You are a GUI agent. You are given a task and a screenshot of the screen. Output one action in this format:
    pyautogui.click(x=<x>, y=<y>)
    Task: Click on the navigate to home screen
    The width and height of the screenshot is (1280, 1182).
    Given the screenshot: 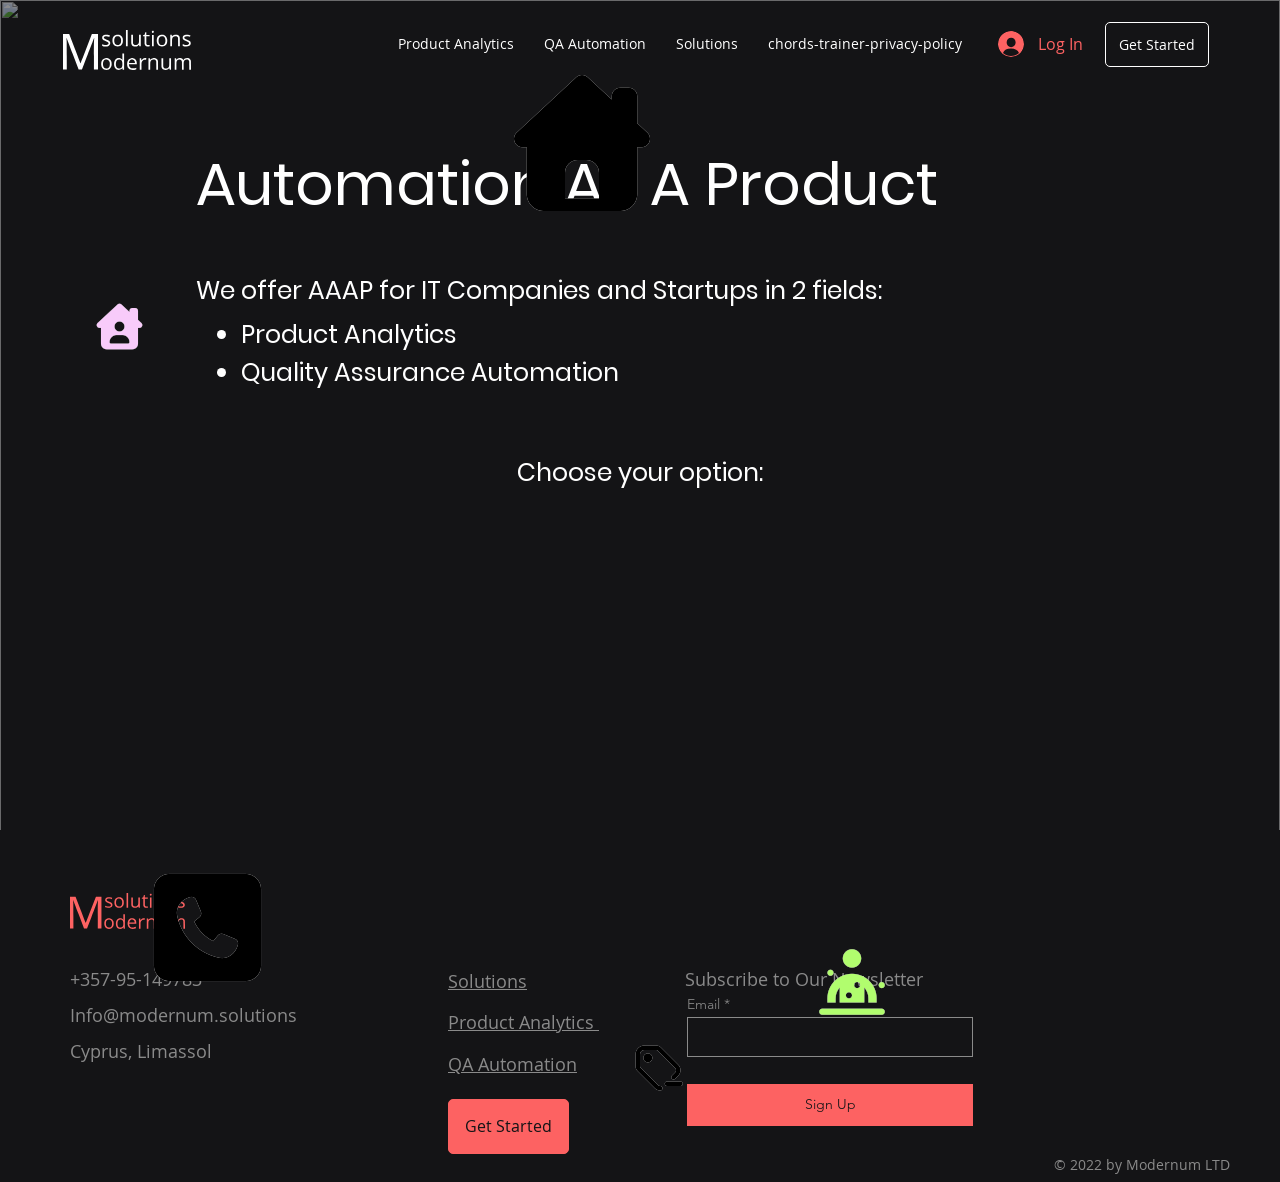 What is the action you would take?
    pyautogui.click(x=582, y=143)
    